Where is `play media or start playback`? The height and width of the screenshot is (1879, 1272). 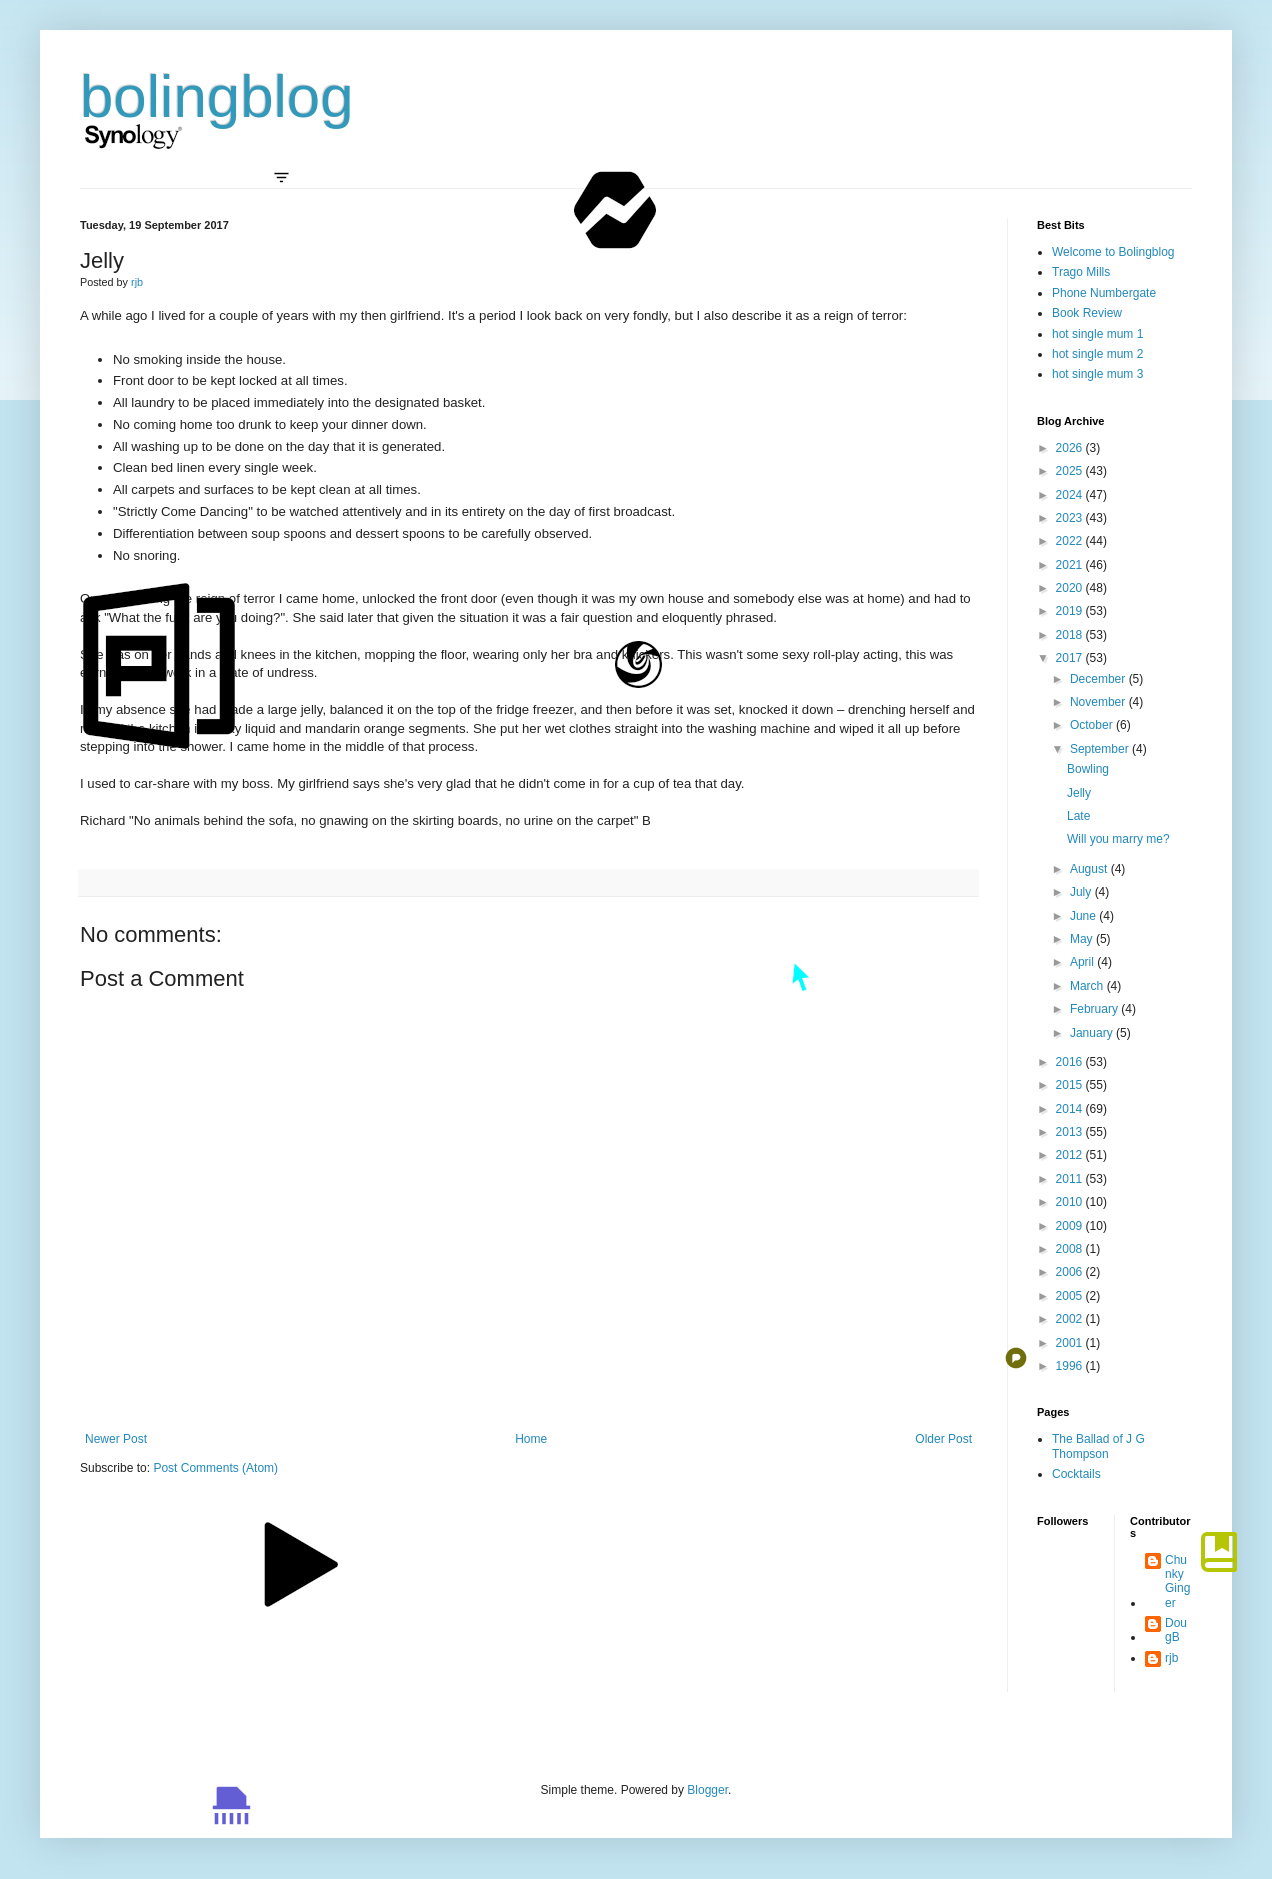
play media or start playback is located at coordinates (296, 1564).